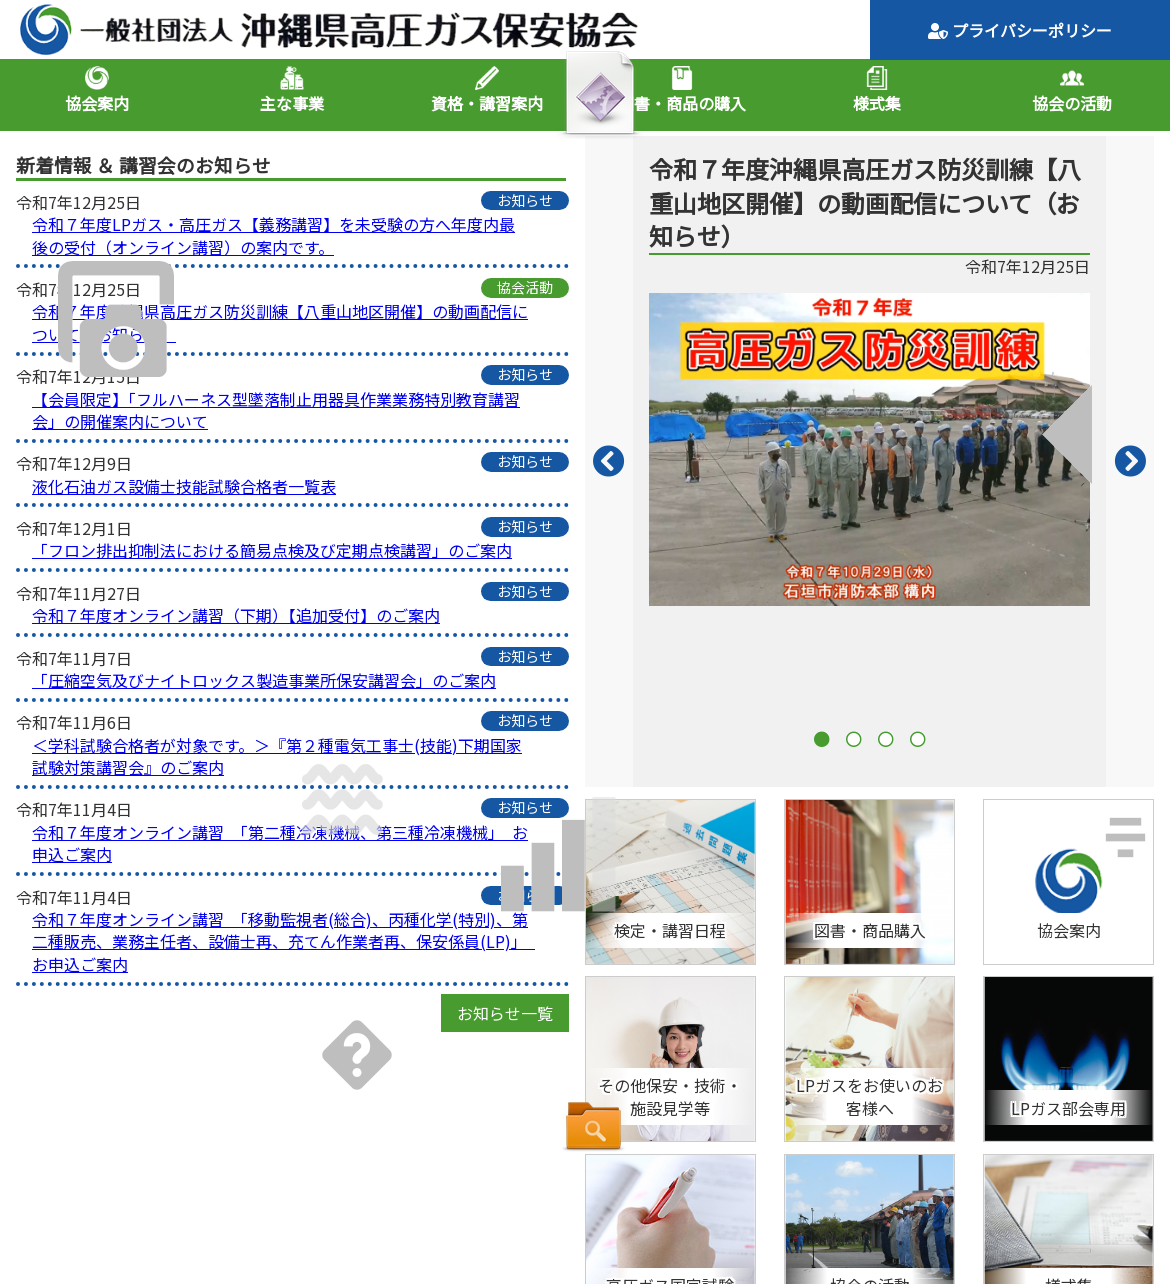 Image resolution: width=1170 pixels, height=1284 pixels. What do you see at coordinates (342, 799) in the screenshot?
I see `indicates foggy weather conditions` at bounding box center [342, 799].